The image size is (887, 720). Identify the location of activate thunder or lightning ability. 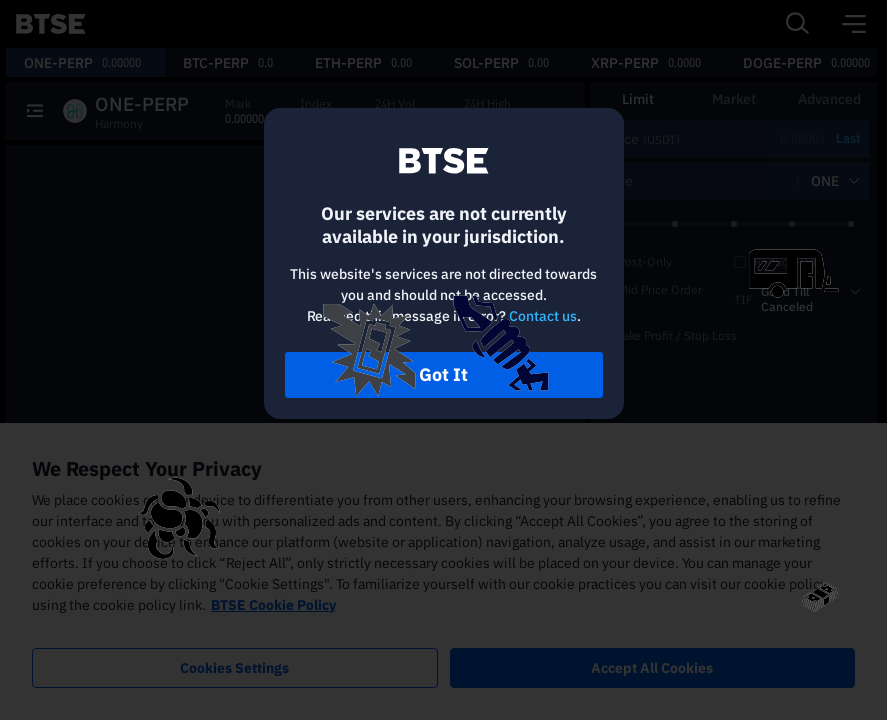
(501, 343).